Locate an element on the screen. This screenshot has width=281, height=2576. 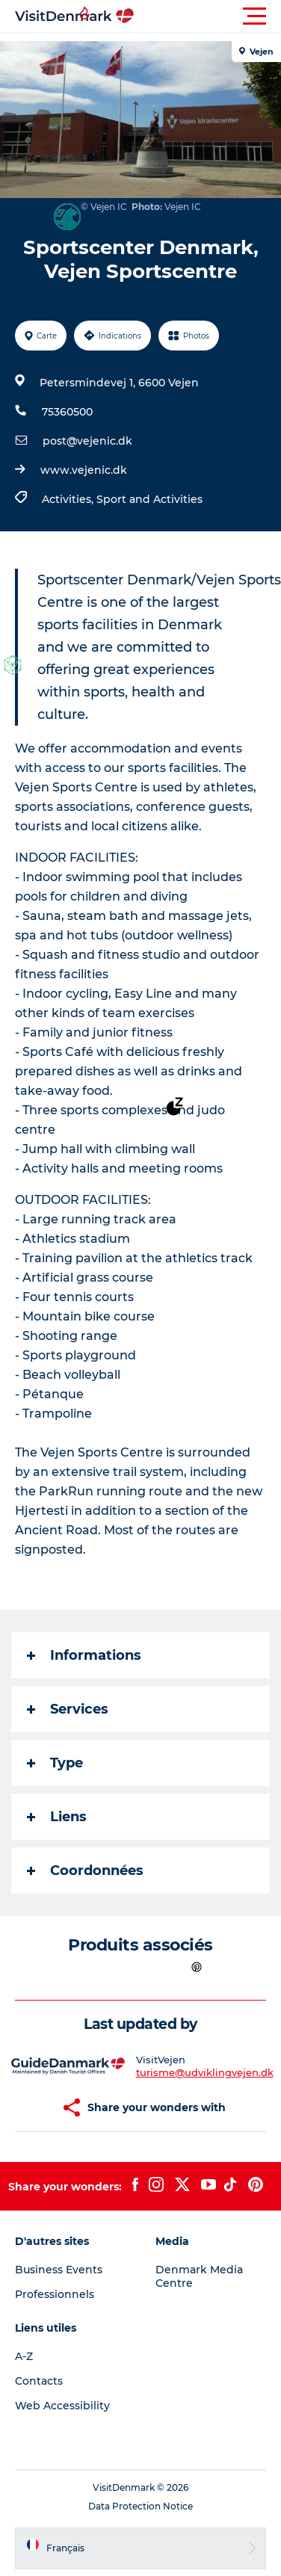
view trending or hot content is located at coordinates (84, 13).